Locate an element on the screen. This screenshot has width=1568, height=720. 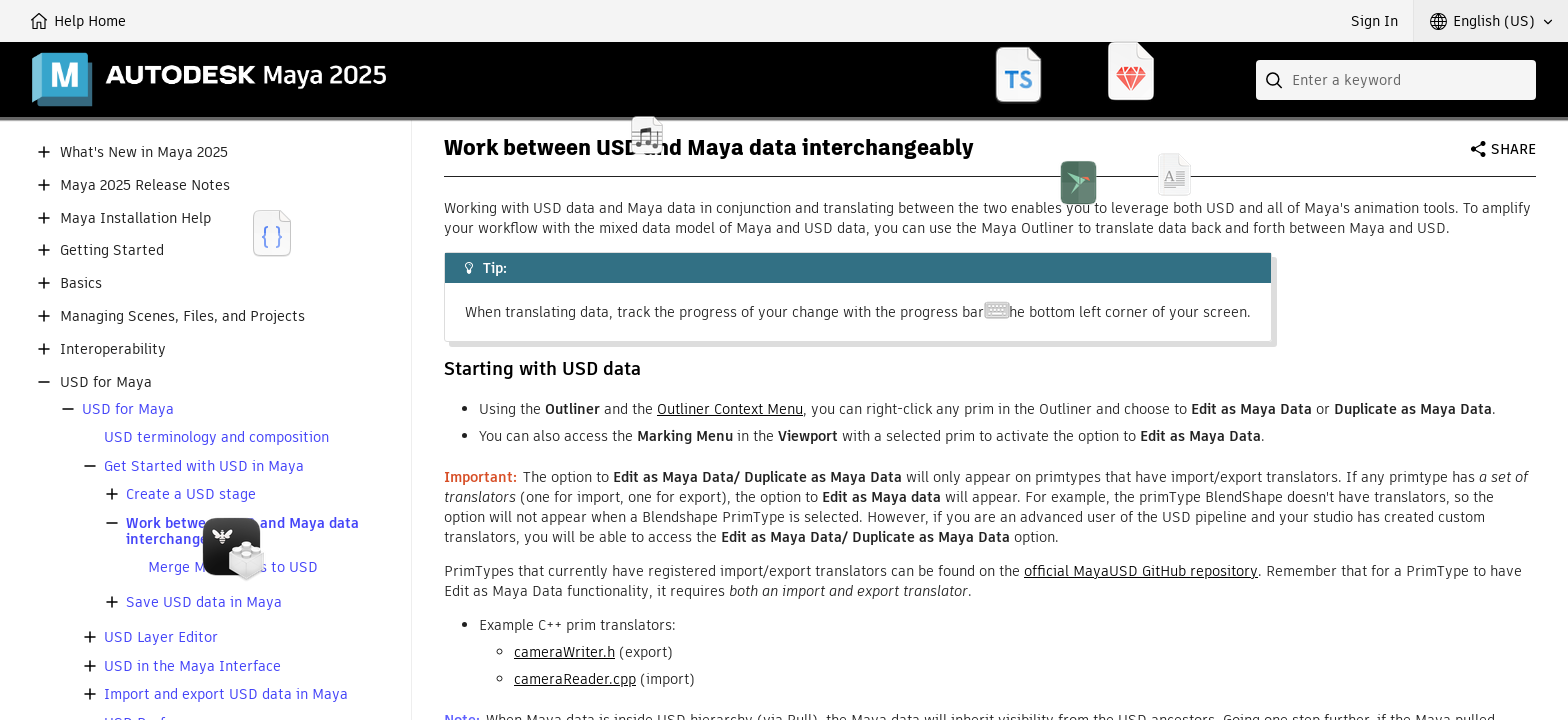
a rich text or formatted document file is located at coordinates (1174, 174).